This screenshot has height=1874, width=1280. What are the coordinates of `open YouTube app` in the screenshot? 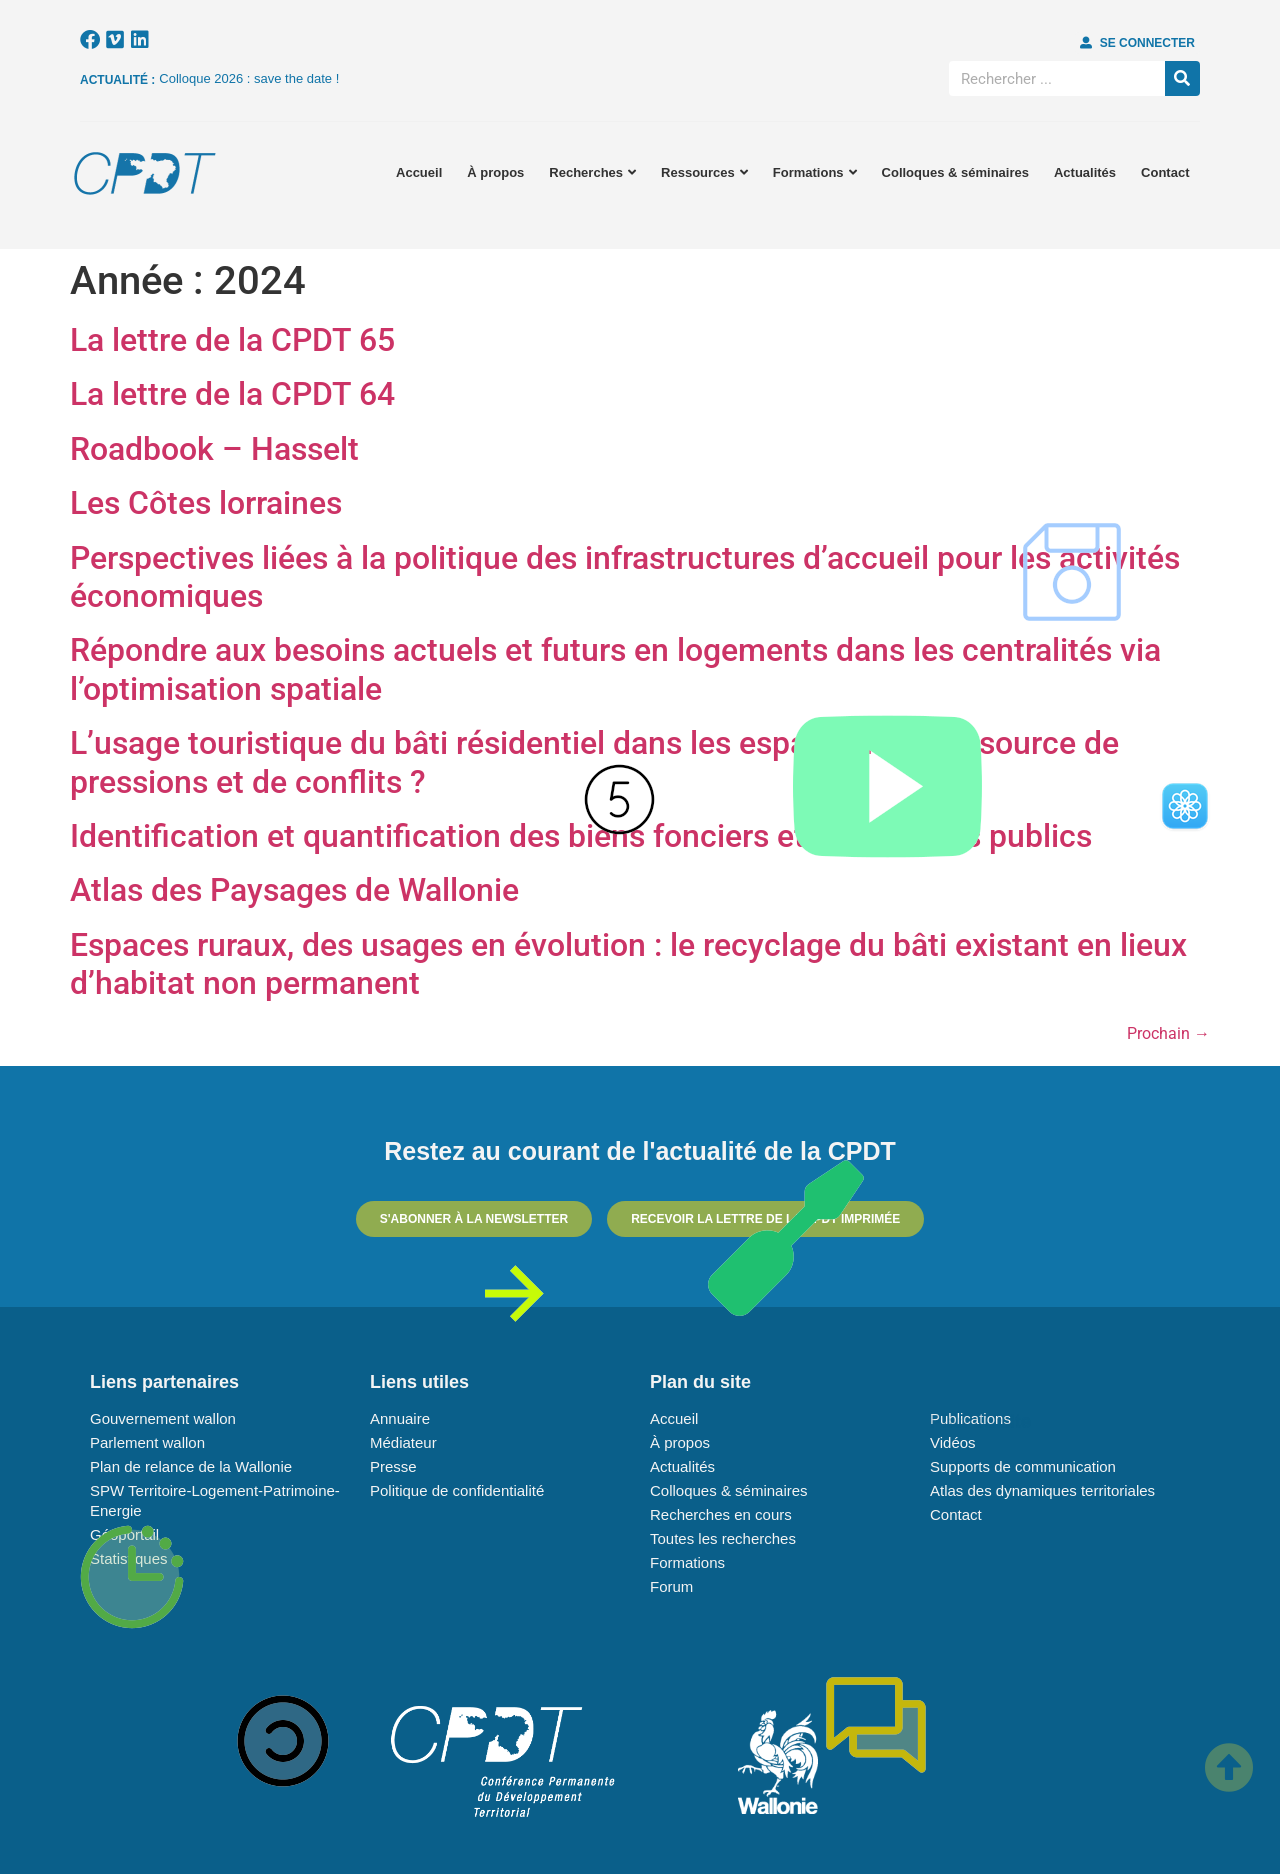 It's located at (887, 786).